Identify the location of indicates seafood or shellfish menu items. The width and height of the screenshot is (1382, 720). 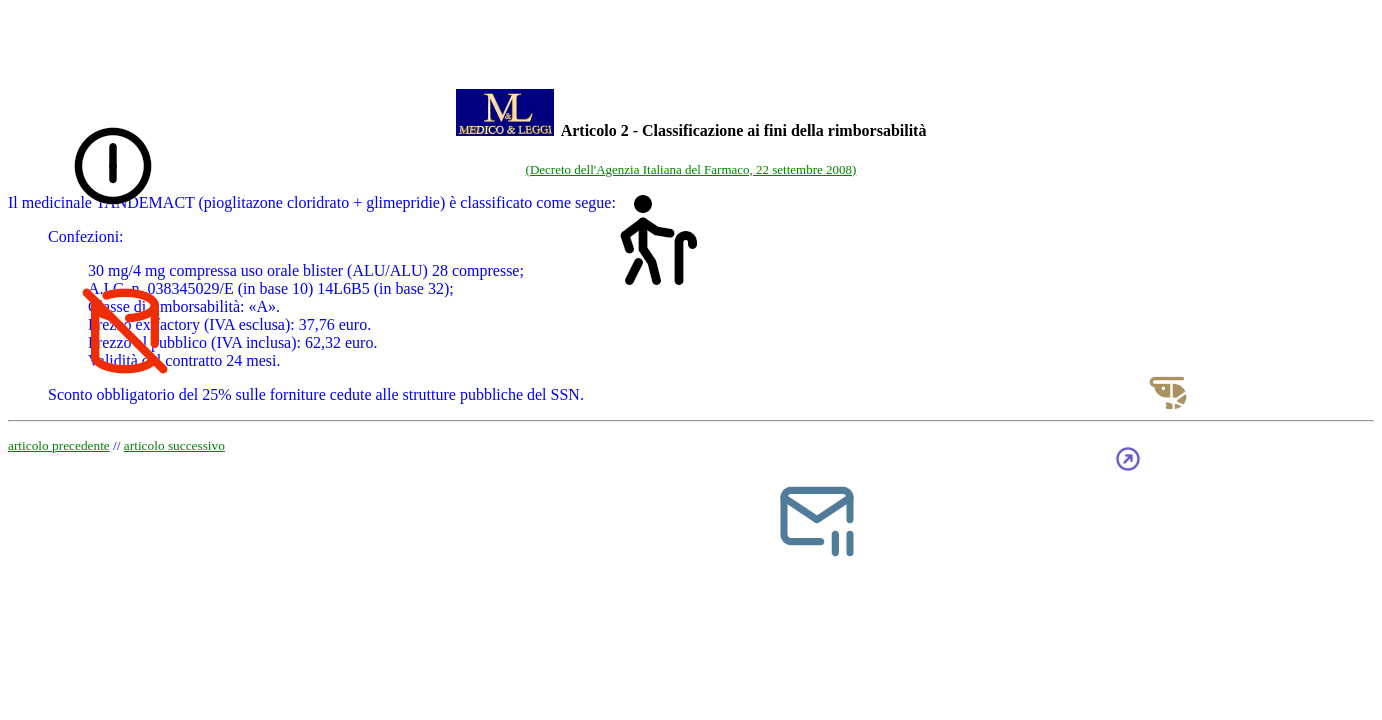
(1168, 393).